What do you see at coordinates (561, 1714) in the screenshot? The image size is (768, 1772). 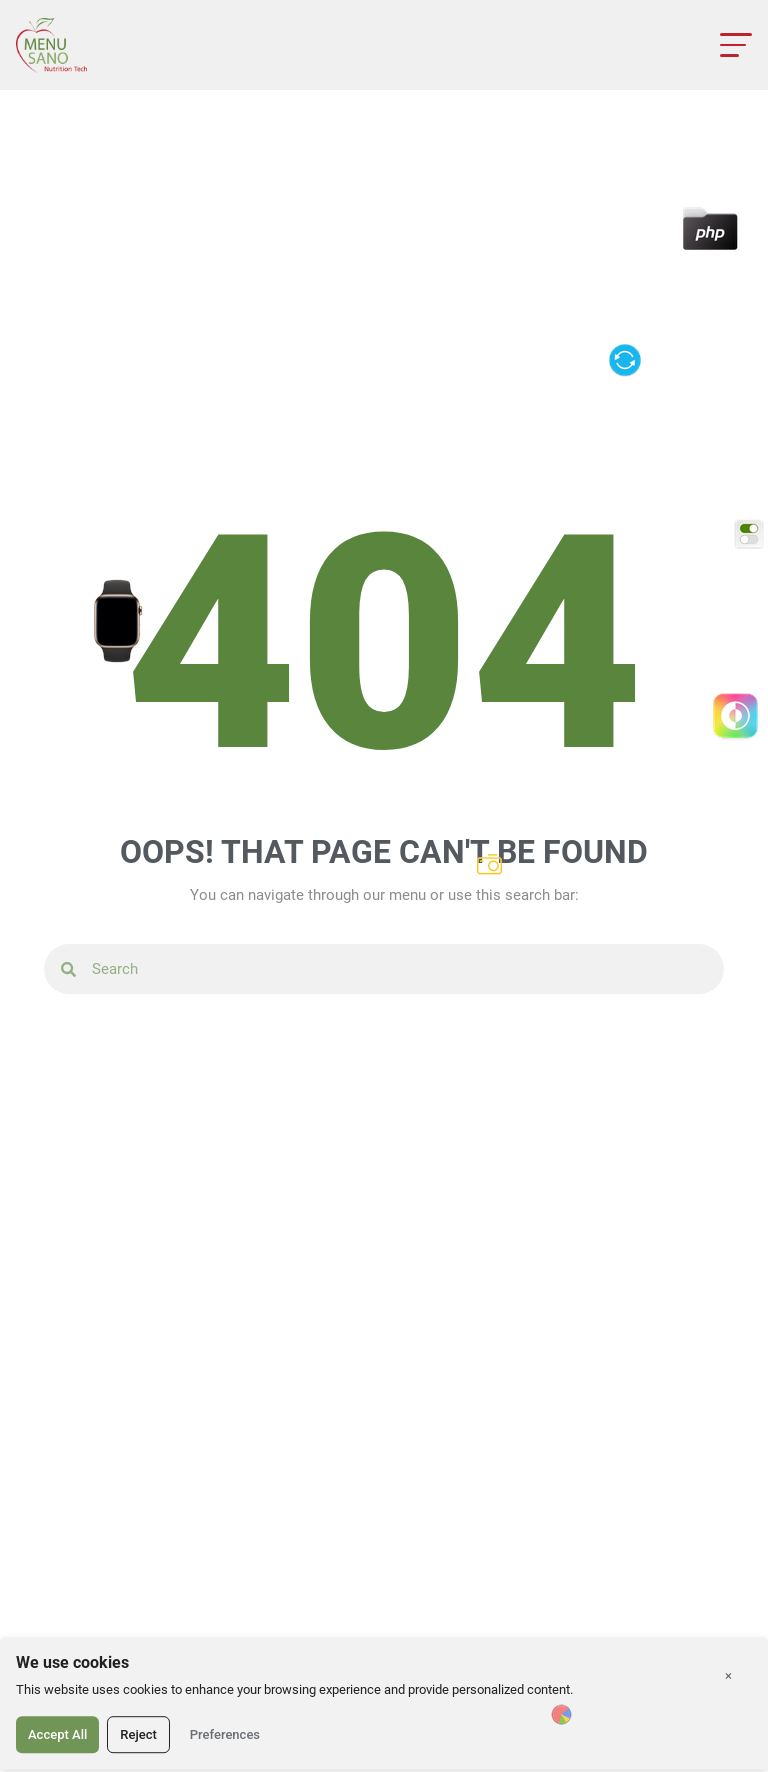 I see `open disk usage analyzer` at bounding box center [561, 1714].